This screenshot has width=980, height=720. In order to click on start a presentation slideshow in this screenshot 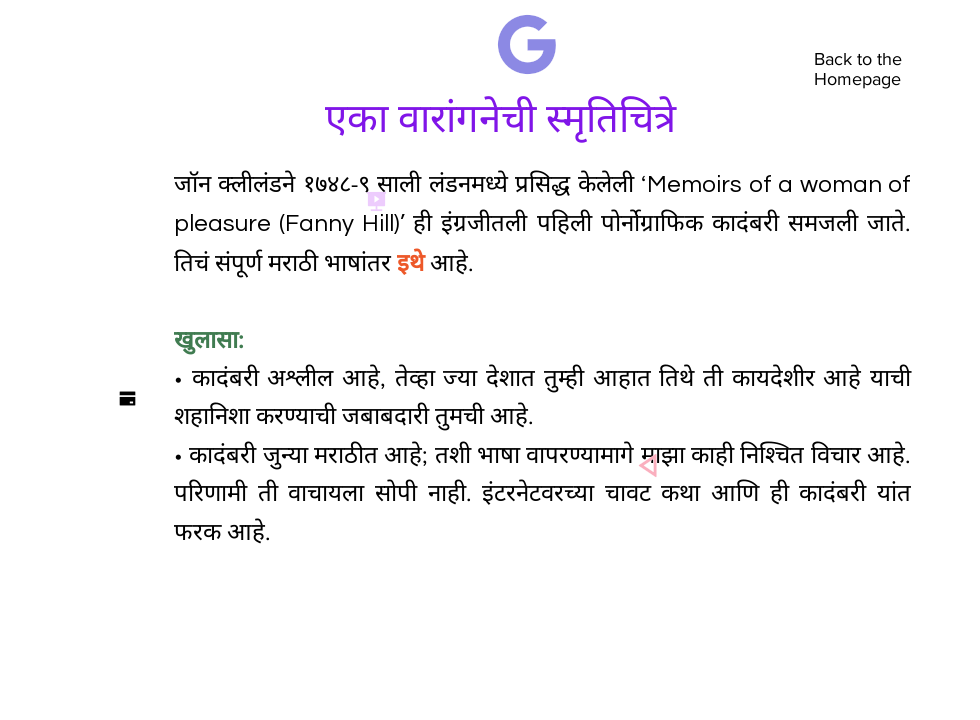, I will do `click(376, 201)`.